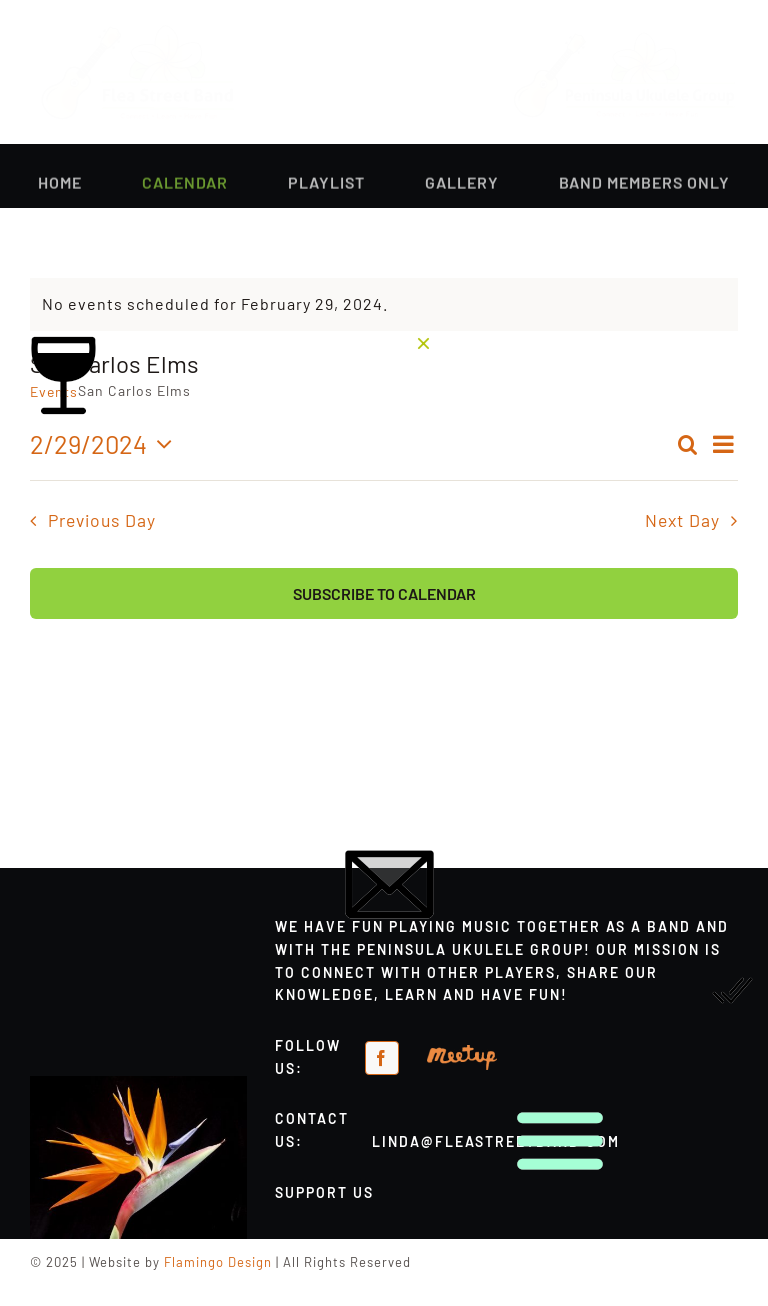  Describe the element at coordinates (389, 884) in the screenshot. I see `access your email inbox` at that location.